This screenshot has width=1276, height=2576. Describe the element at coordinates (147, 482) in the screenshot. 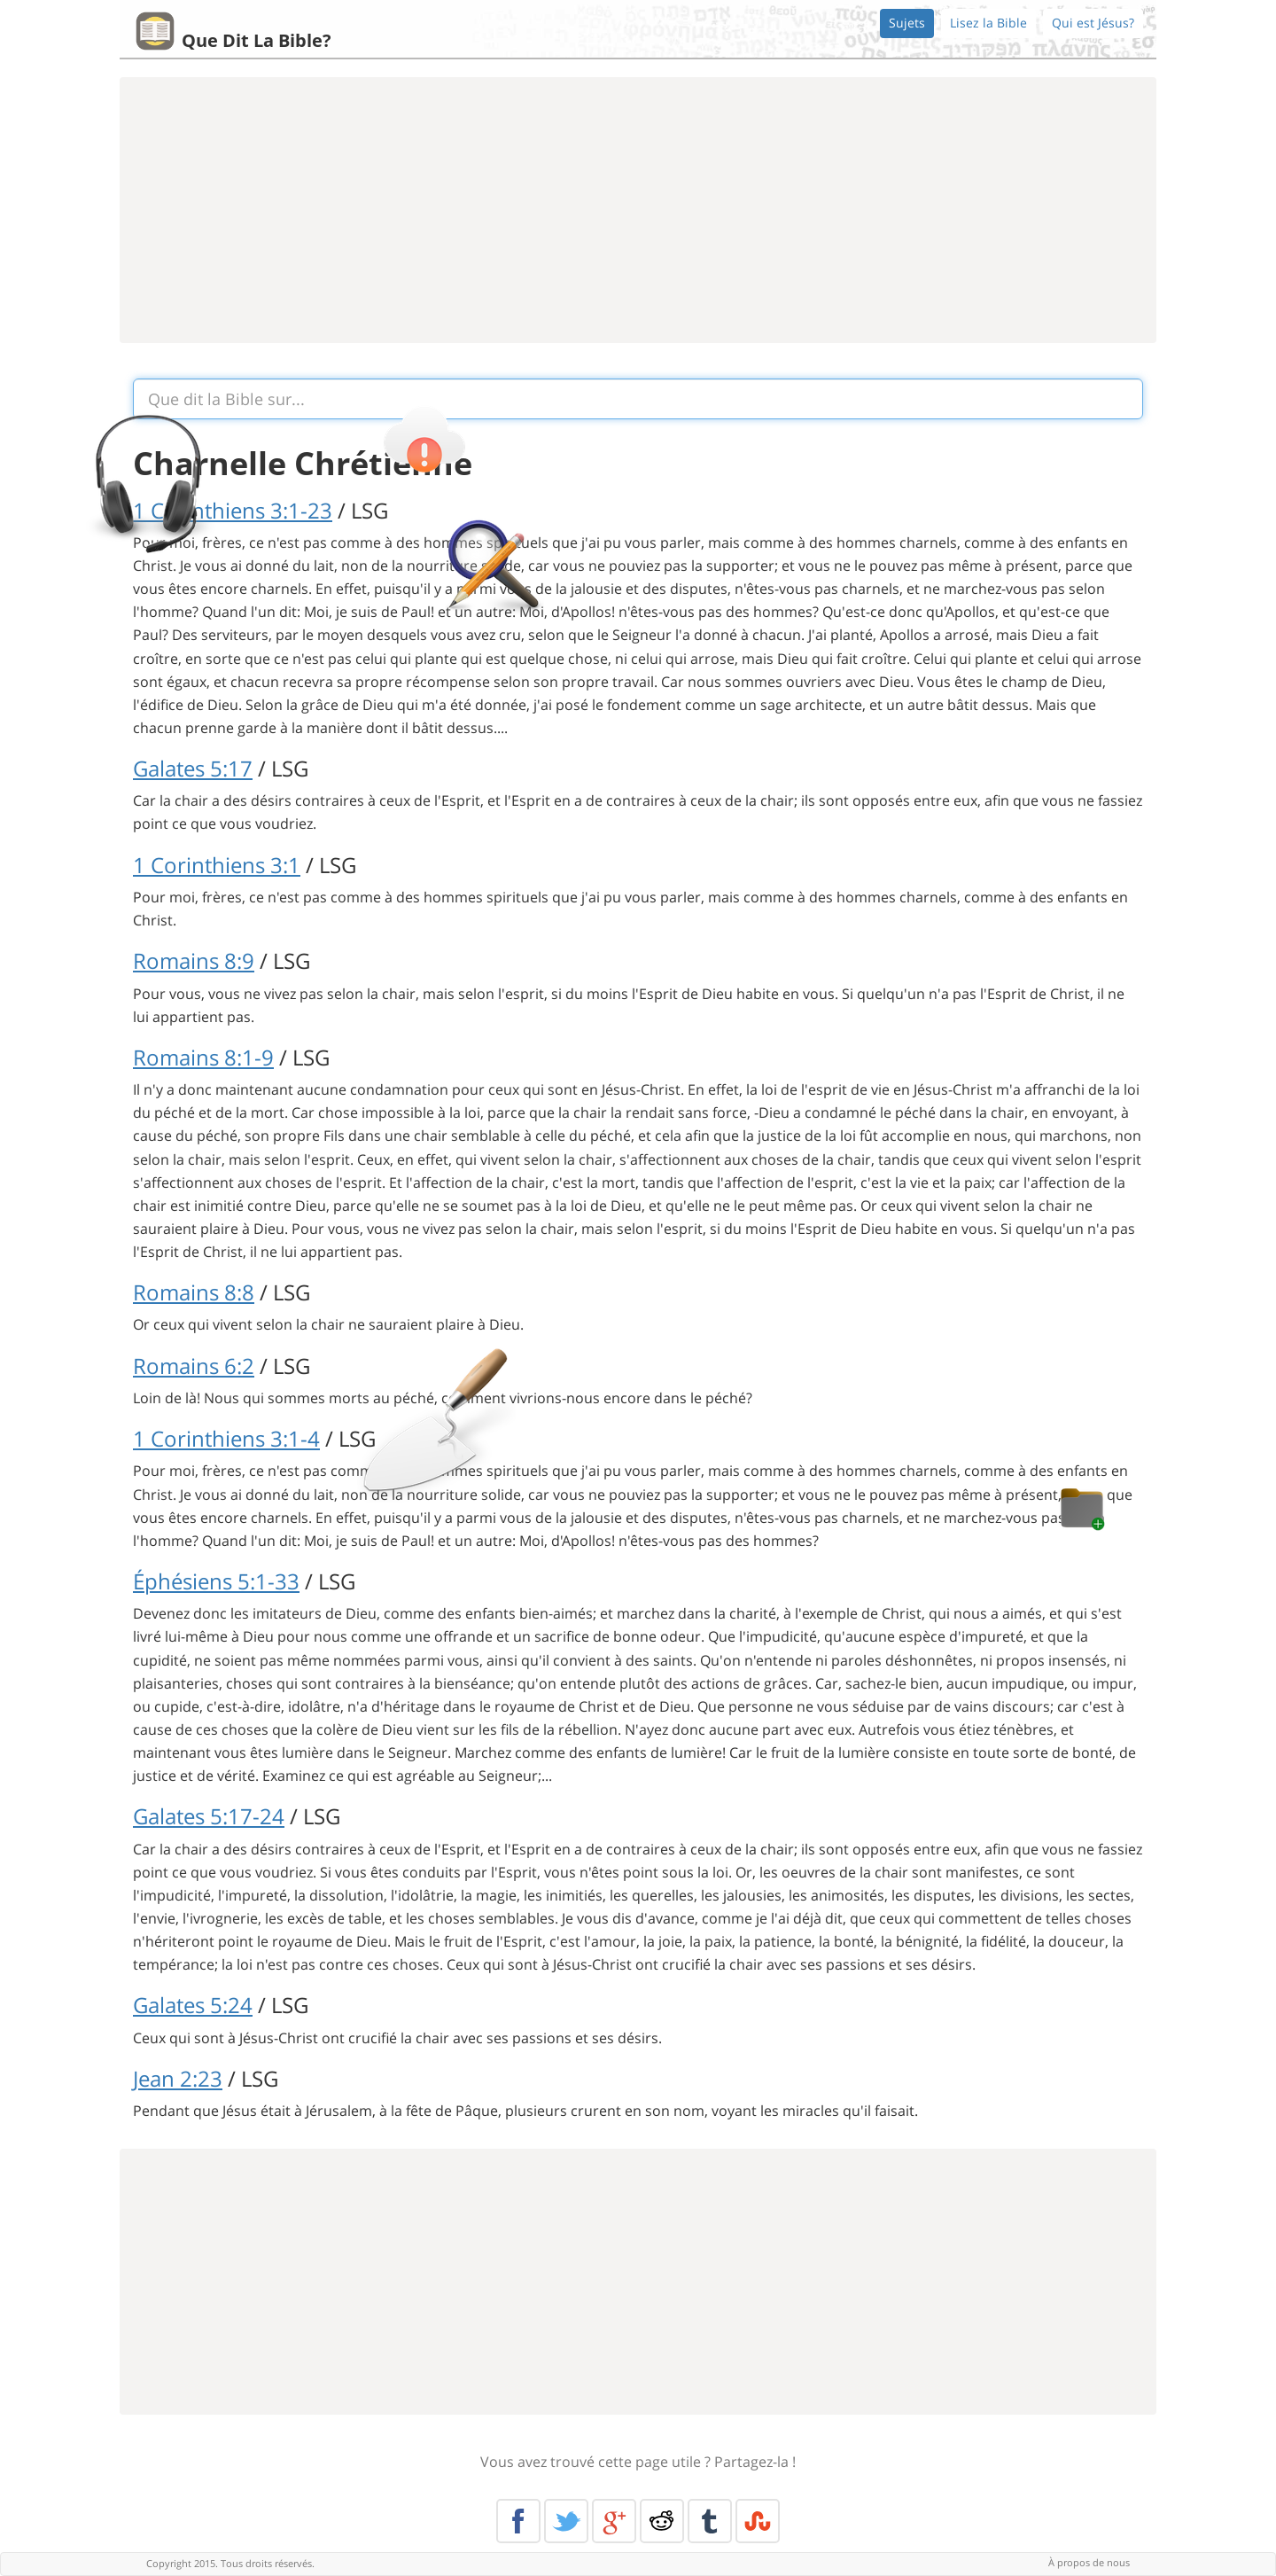

I see `audio headset device connected` at that location.